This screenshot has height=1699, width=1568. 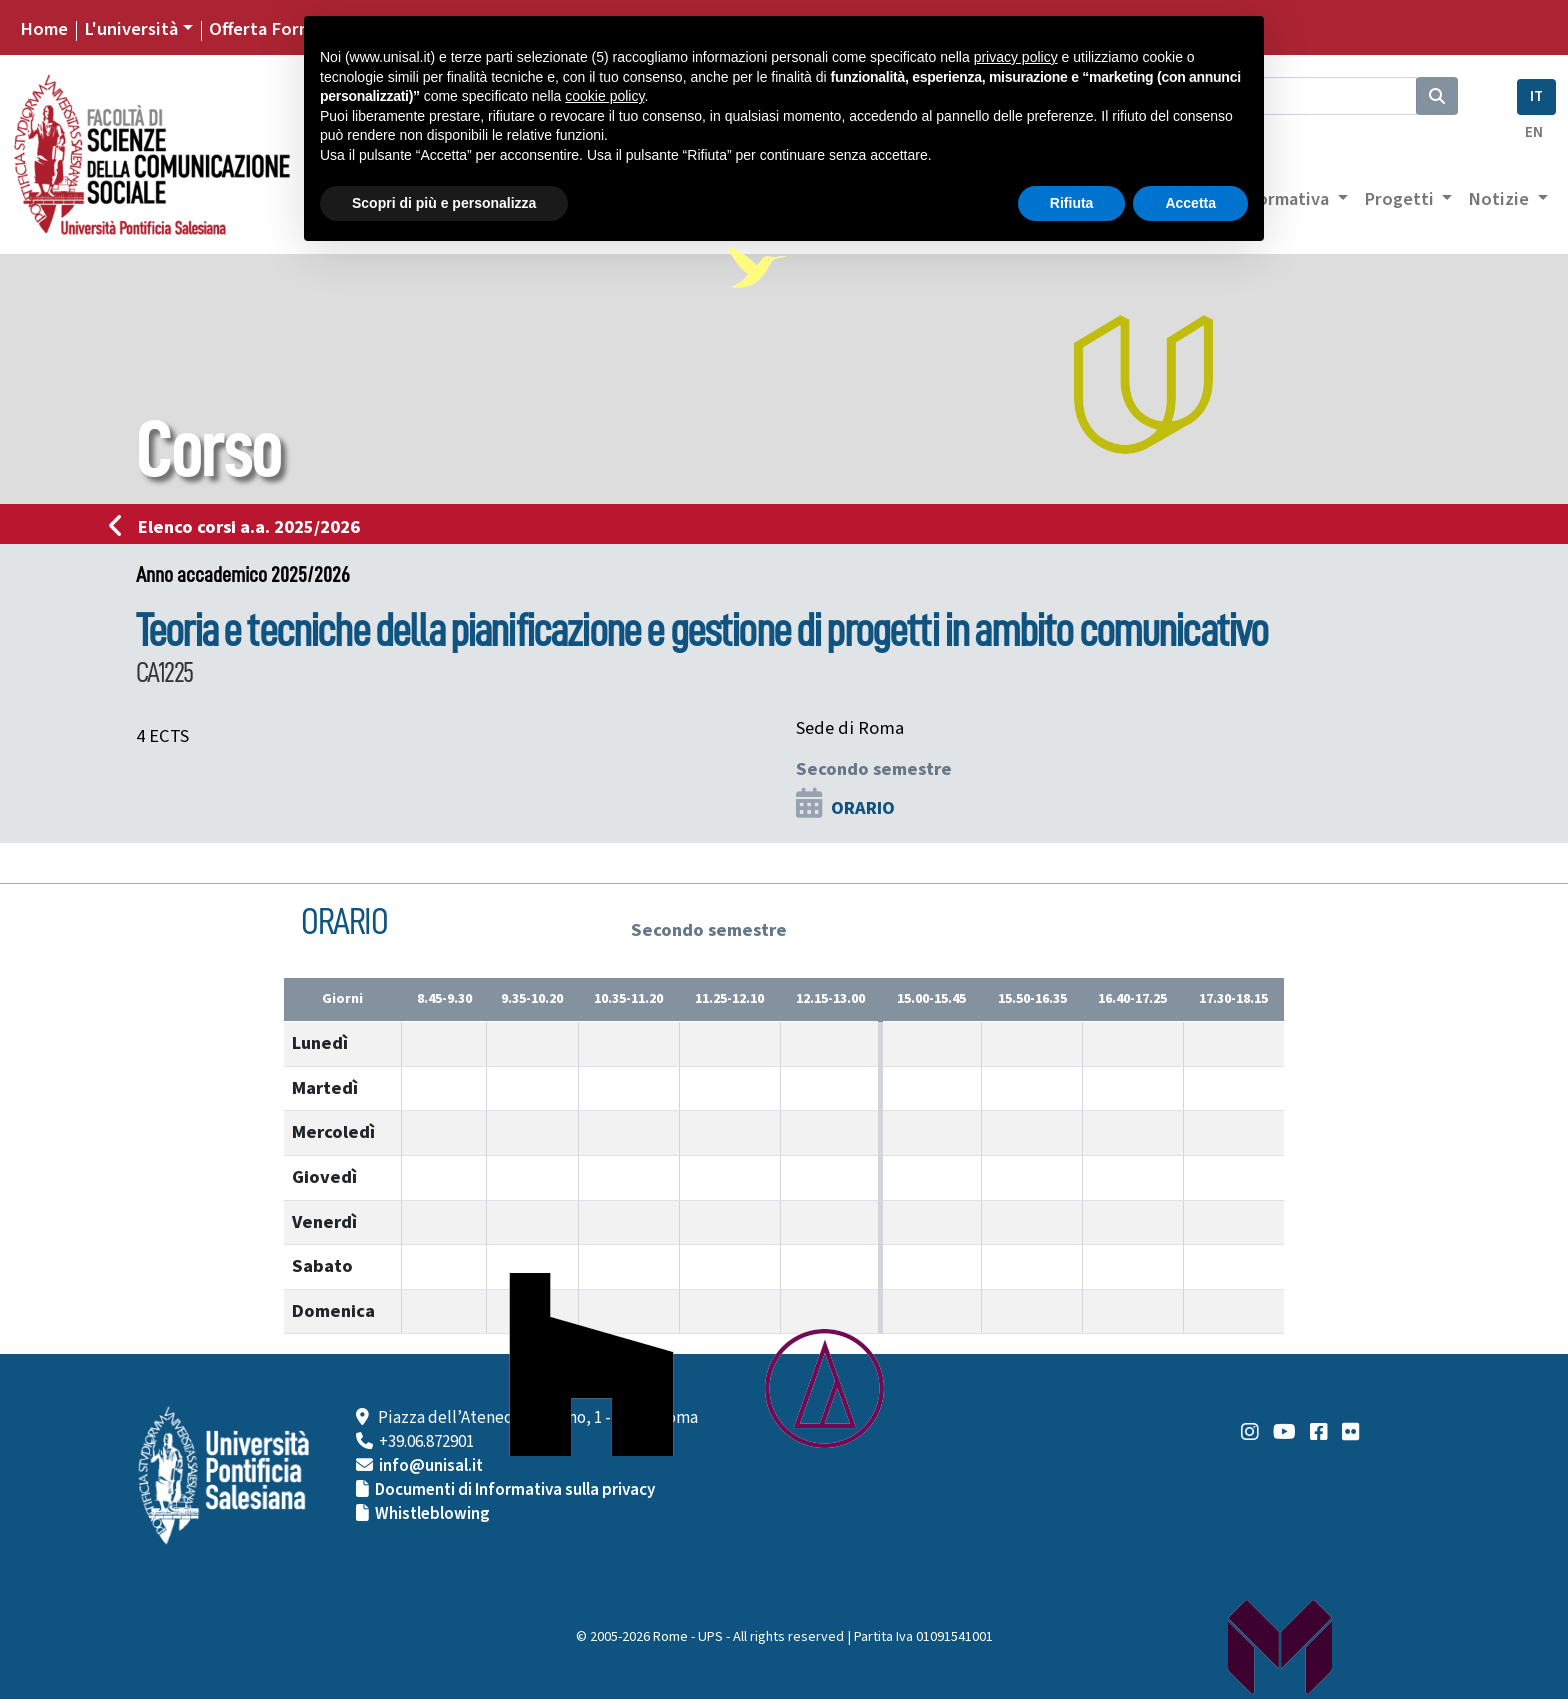 What do you see at coordinates (757, 267) in the screenshot?
I see `fluent bit logo - open-source log processor and forwarder` at bounding box center [757, 267].